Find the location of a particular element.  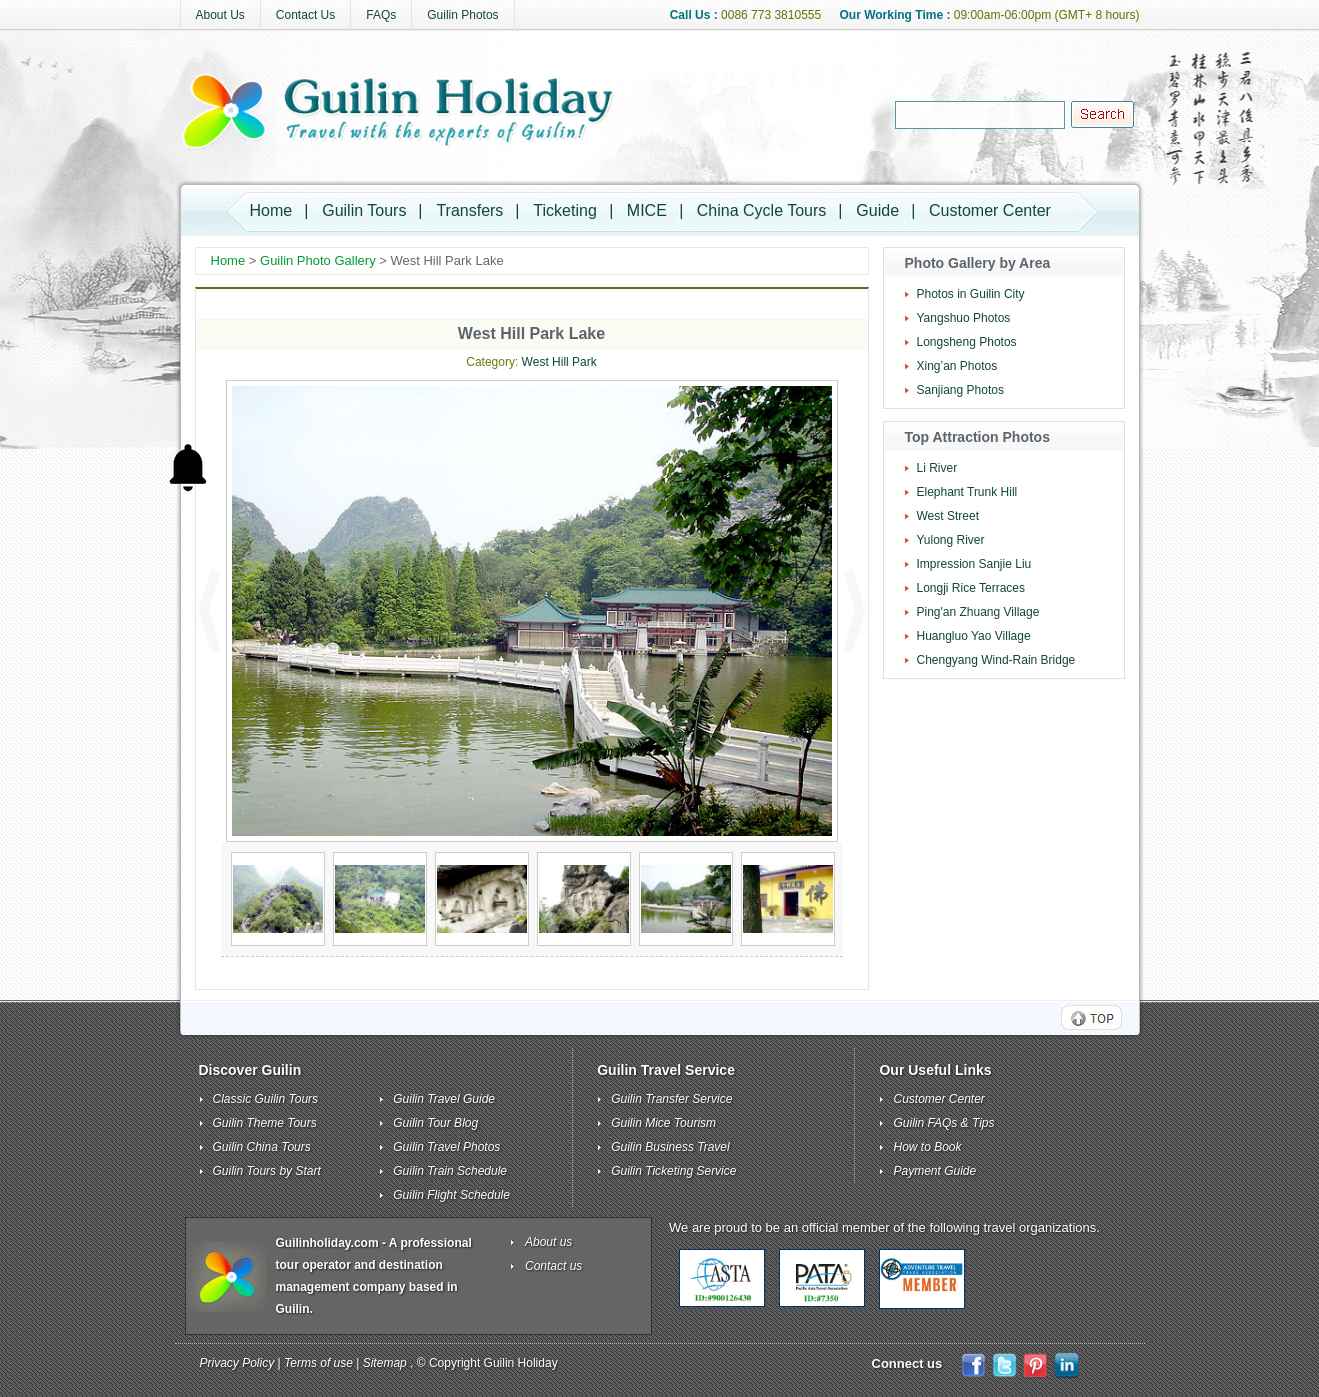

view your notifications is located at coordinates (188, 467).